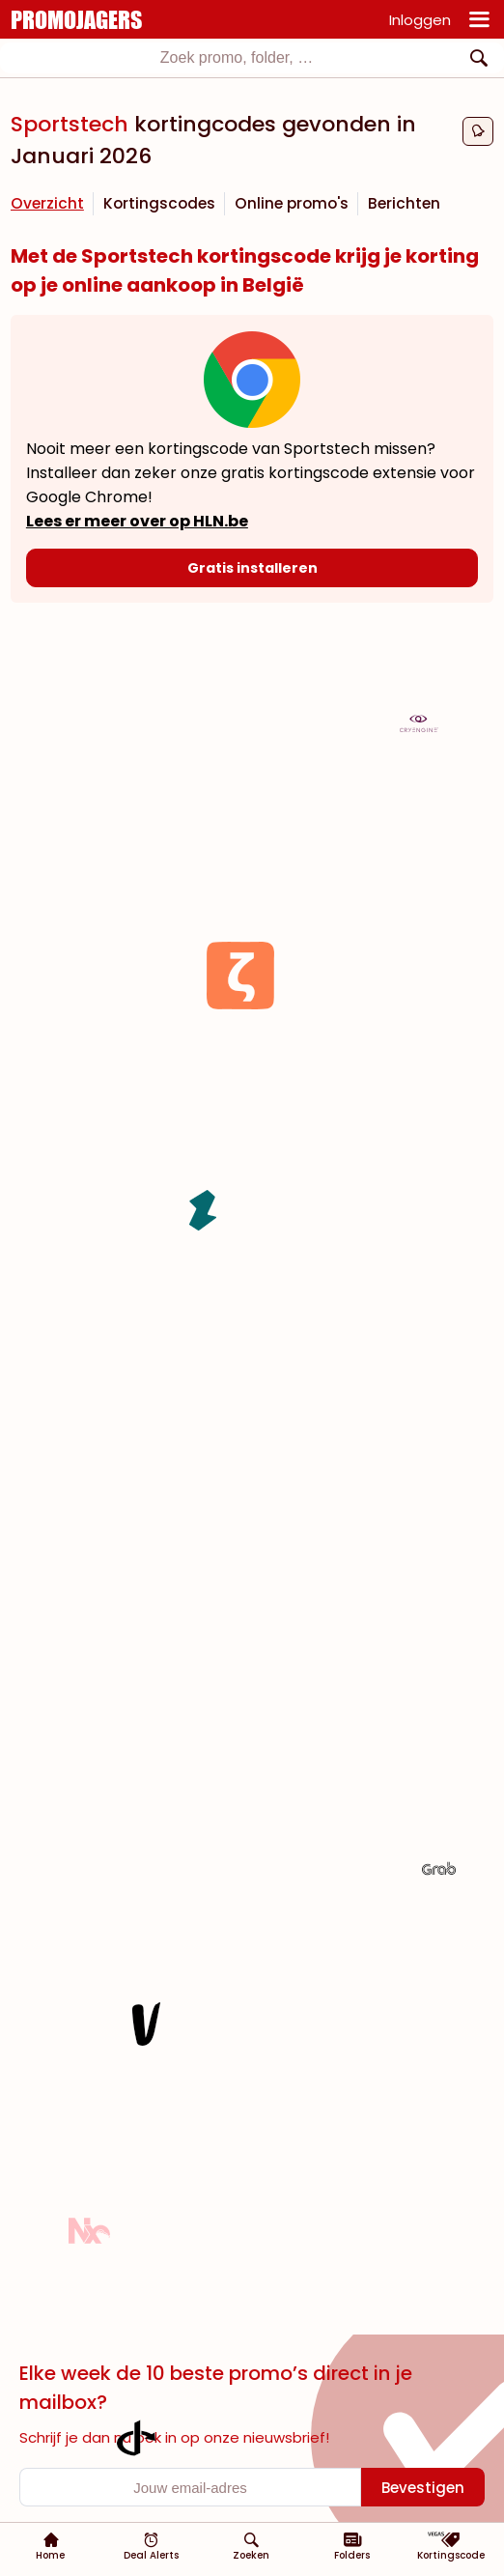 The width and height of the screenshot is (504, 2576). Describe the element at coordinates (435, 2534) in the screenshot. I see `vegas creative software brand logo` at that location.